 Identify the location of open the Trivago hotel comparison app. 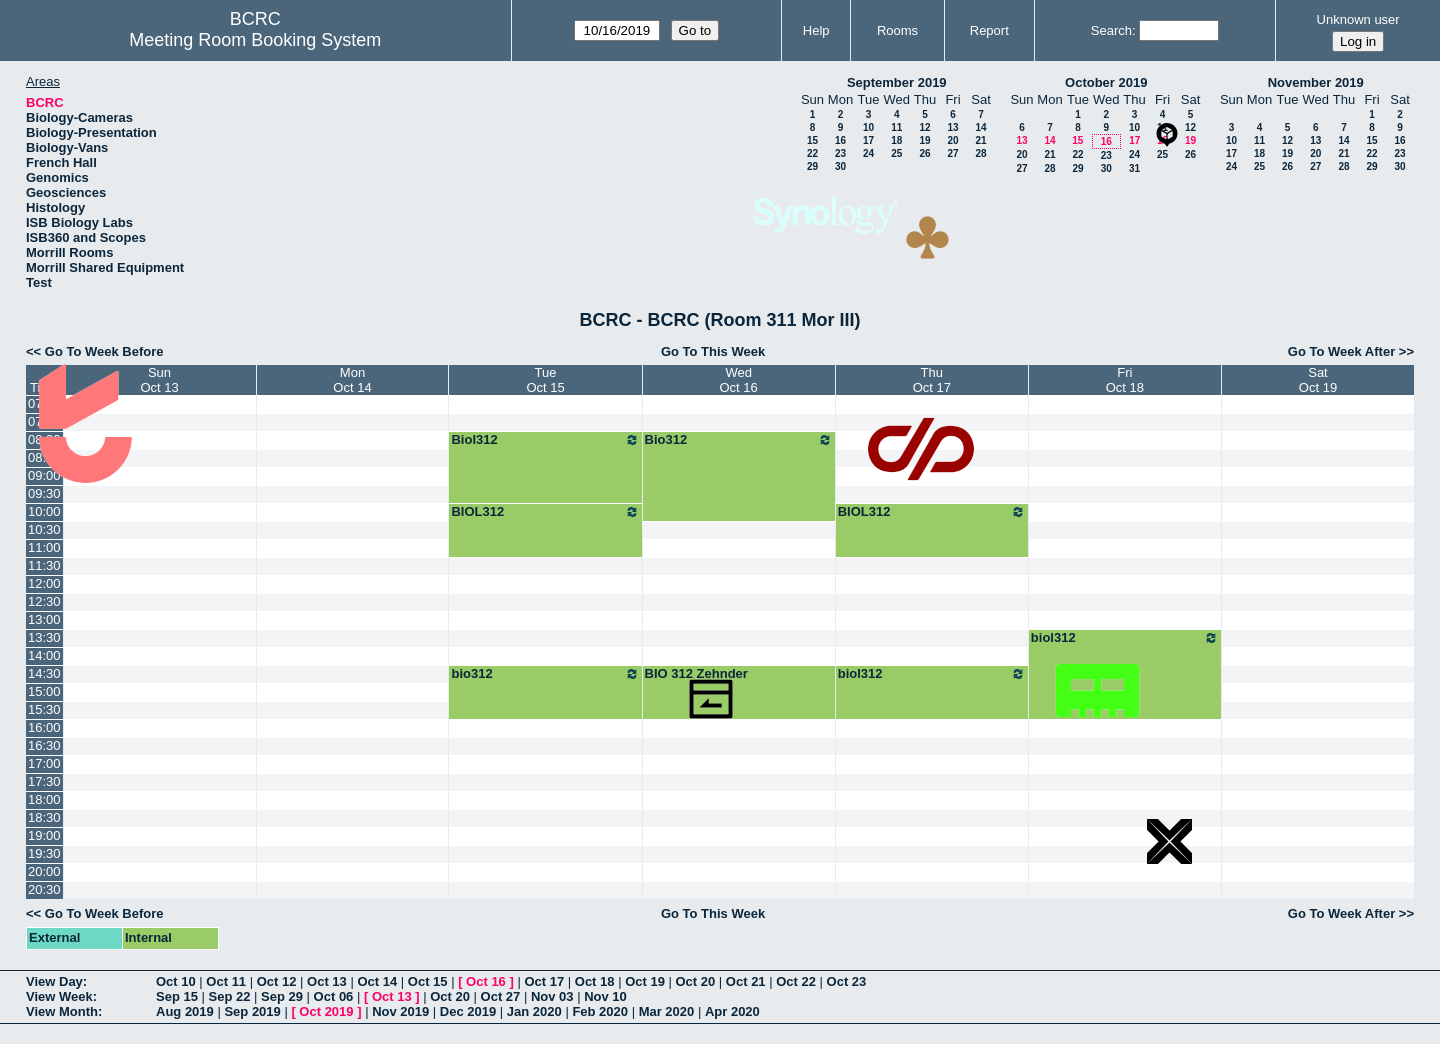
(85, 423).